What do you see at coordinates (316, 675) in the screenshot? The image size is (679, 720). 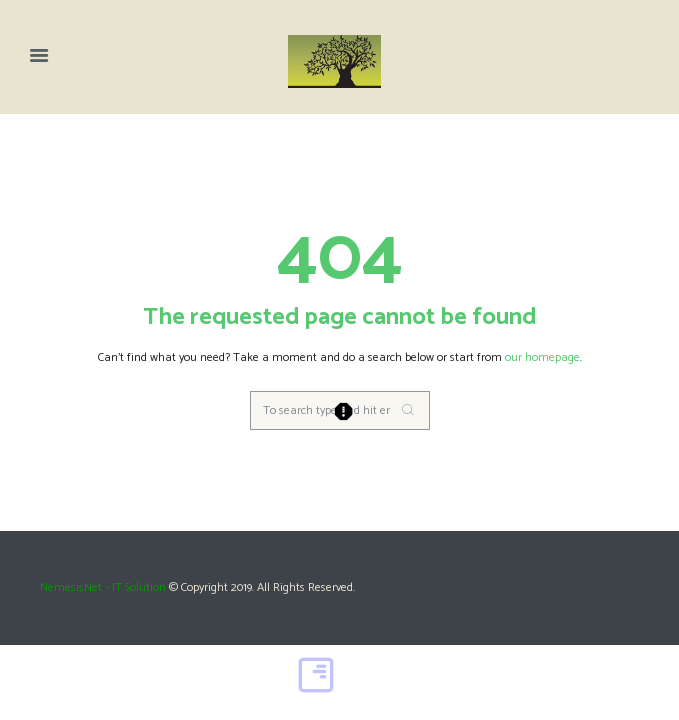 I see `align content to the top-right corner` at bounding box center [316, 675].